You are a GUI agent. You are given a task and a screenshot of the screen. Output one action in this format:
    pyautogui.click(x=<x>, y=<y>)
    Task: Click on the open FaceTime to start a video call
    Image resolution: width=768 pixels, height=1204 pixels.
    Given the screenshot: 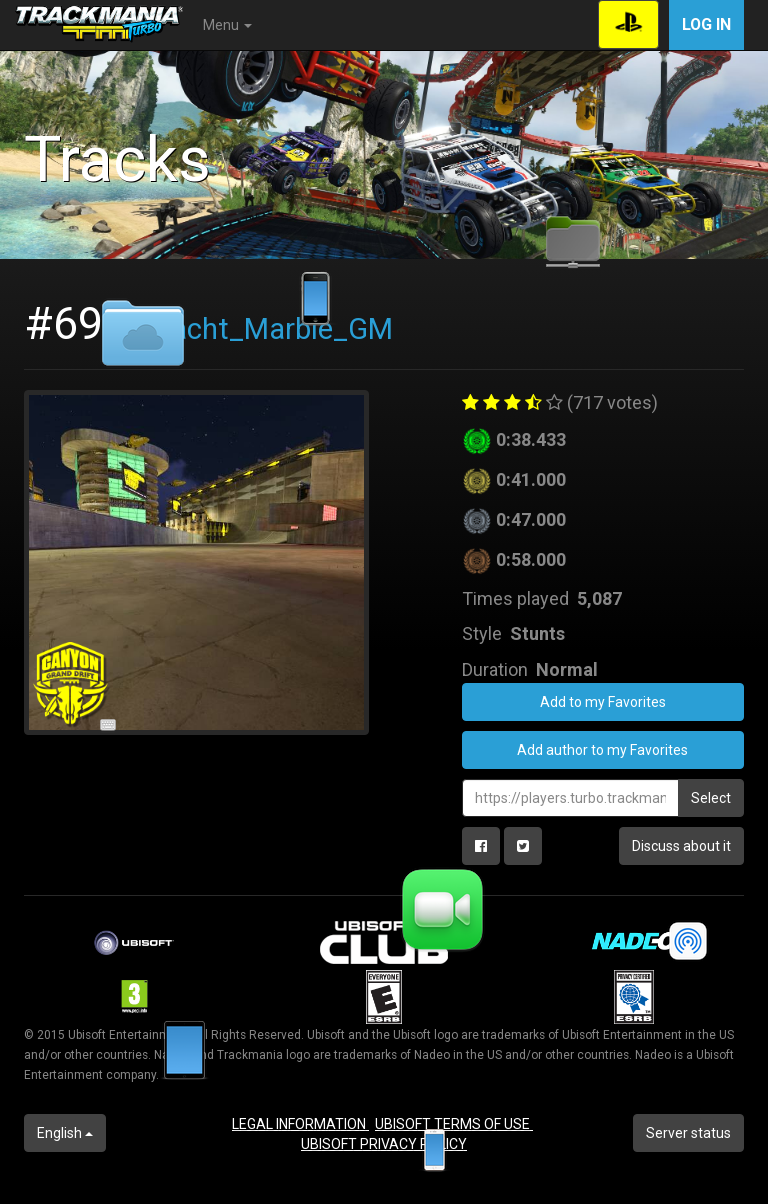 What is the action you would take?
    pyautogui.click(x=442, y=909)
    